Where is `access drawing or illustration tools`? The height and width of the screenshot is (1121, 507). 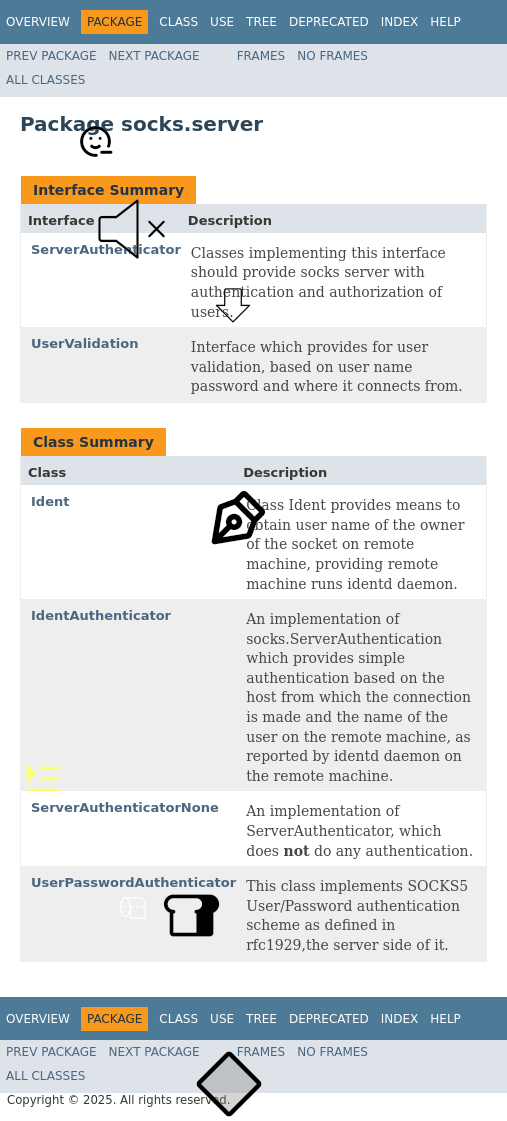 access drawing or illustration tools is located at coordinates (235, 520).